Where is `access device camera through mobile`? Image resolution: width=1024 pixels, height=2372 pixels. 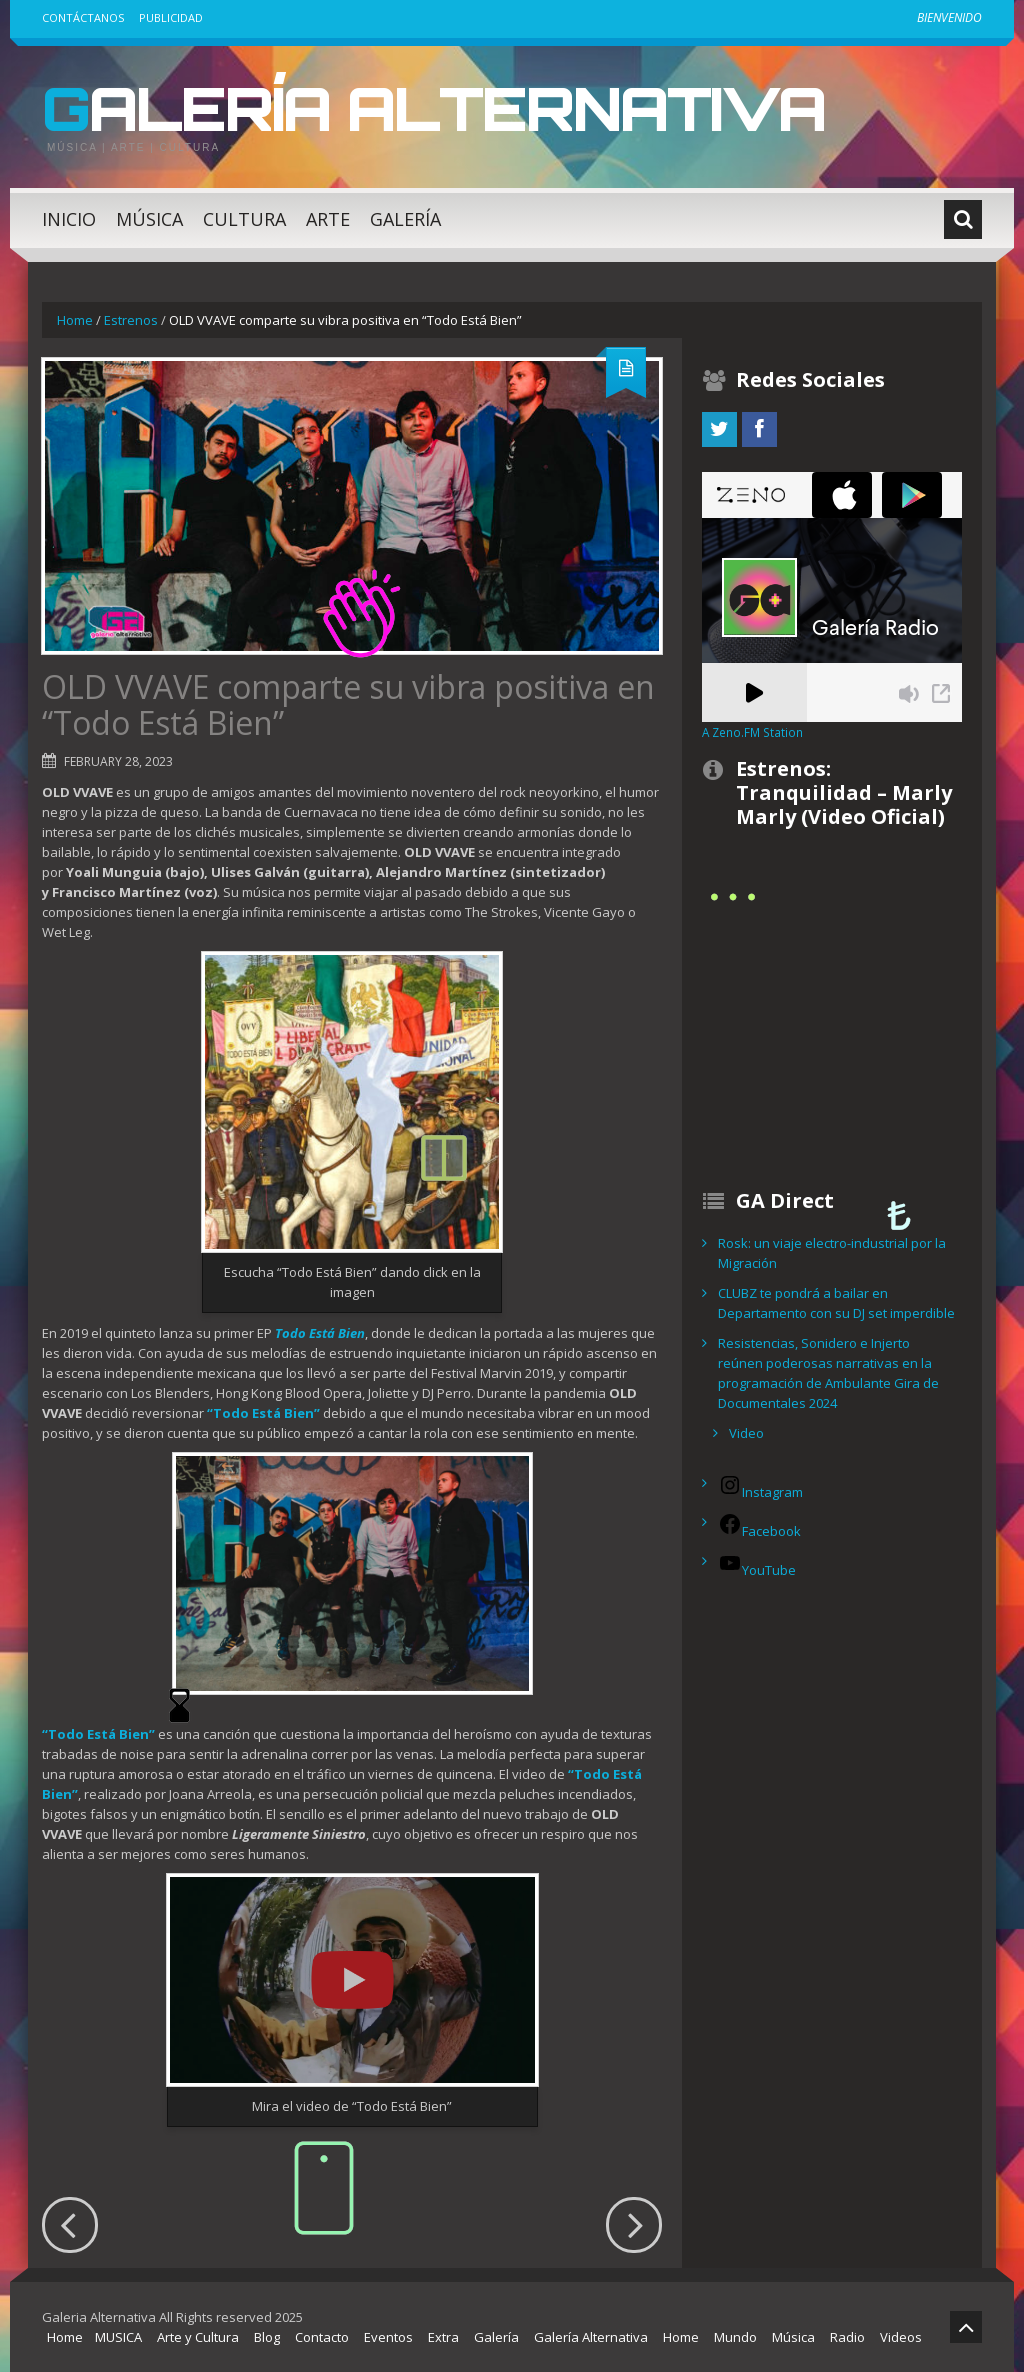 access device camera through mobile is located at coordinates (324, 2188).